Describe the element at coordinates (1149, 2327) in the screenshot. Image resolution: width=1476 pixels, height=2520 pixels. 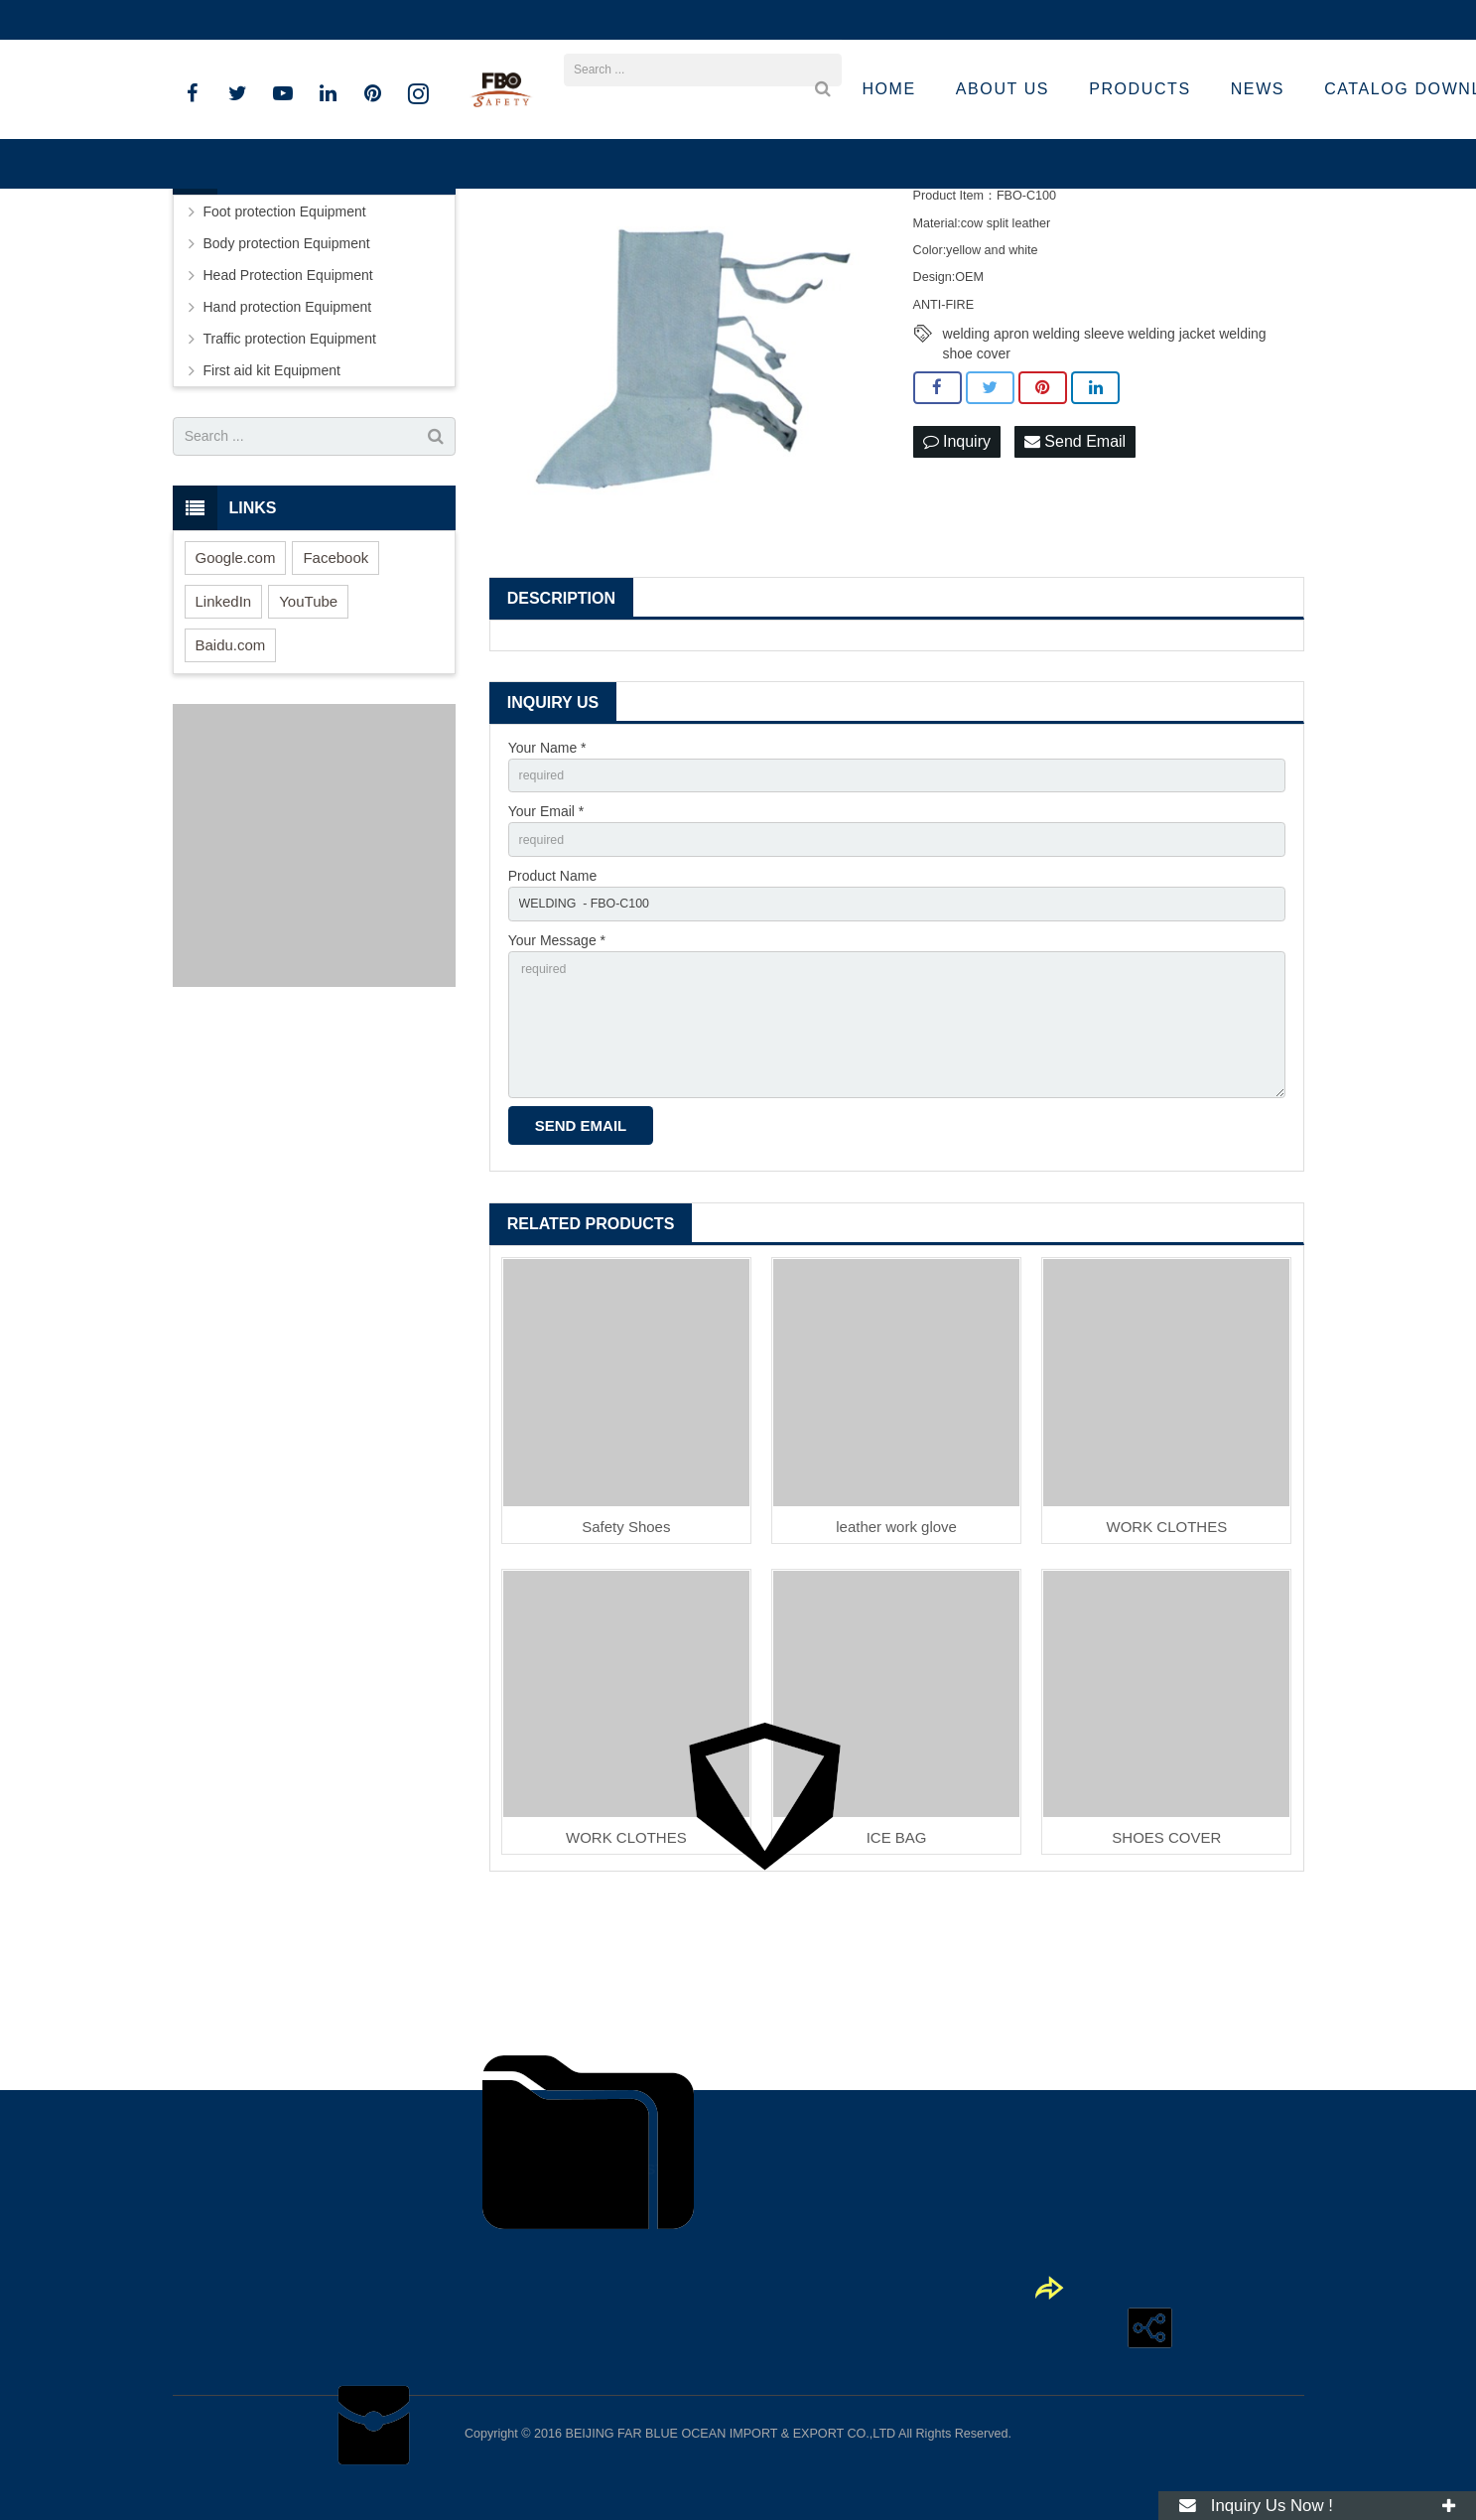
I see `view on StackShare` at that location.